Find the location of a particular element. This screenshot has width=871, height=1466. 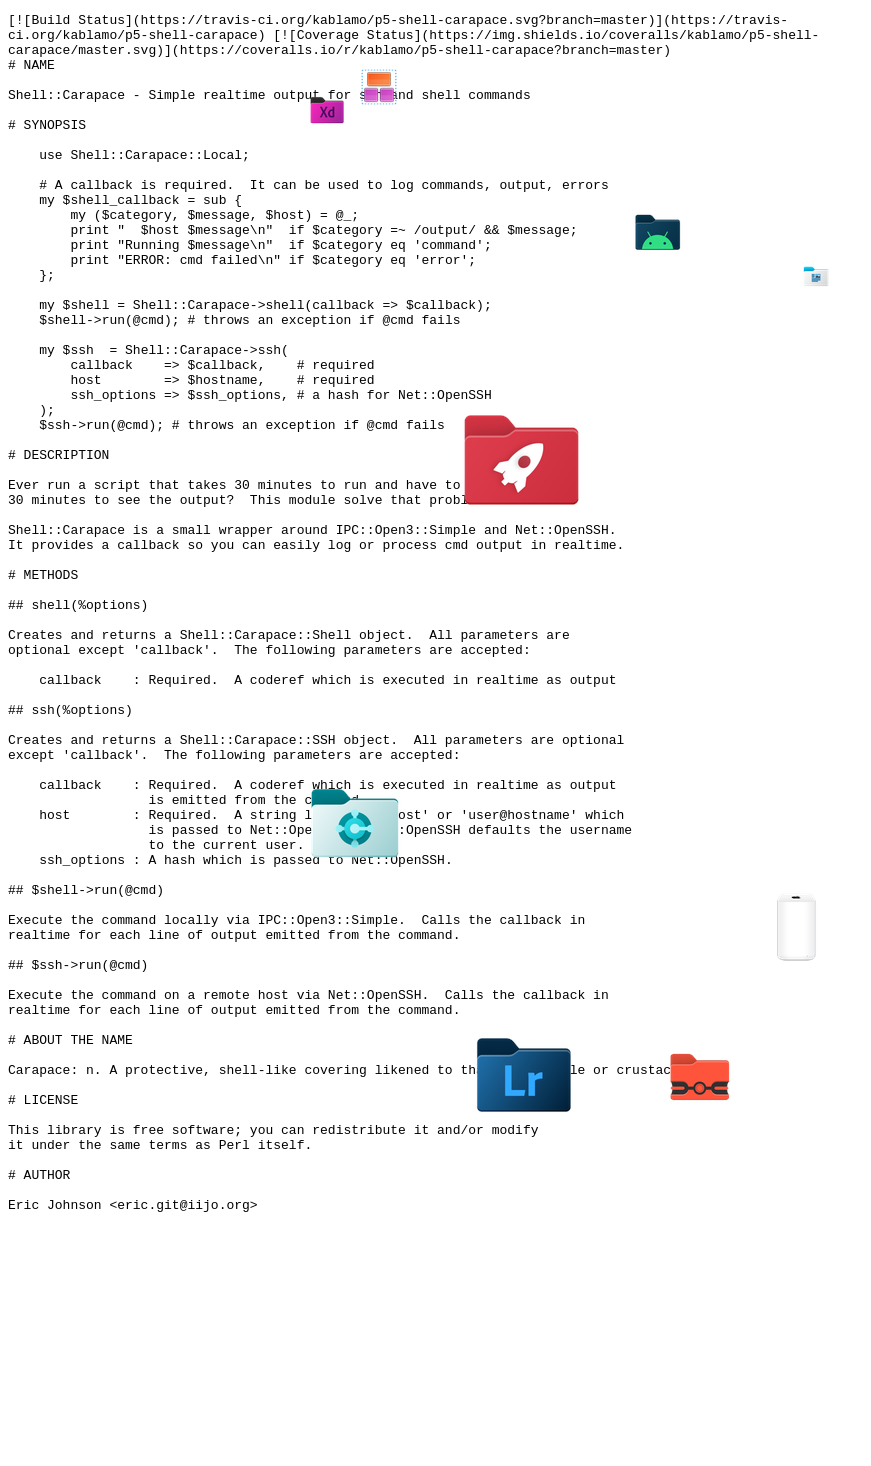

open folder containing LibreOffice Writer documents is located at coordinates (816, 277).